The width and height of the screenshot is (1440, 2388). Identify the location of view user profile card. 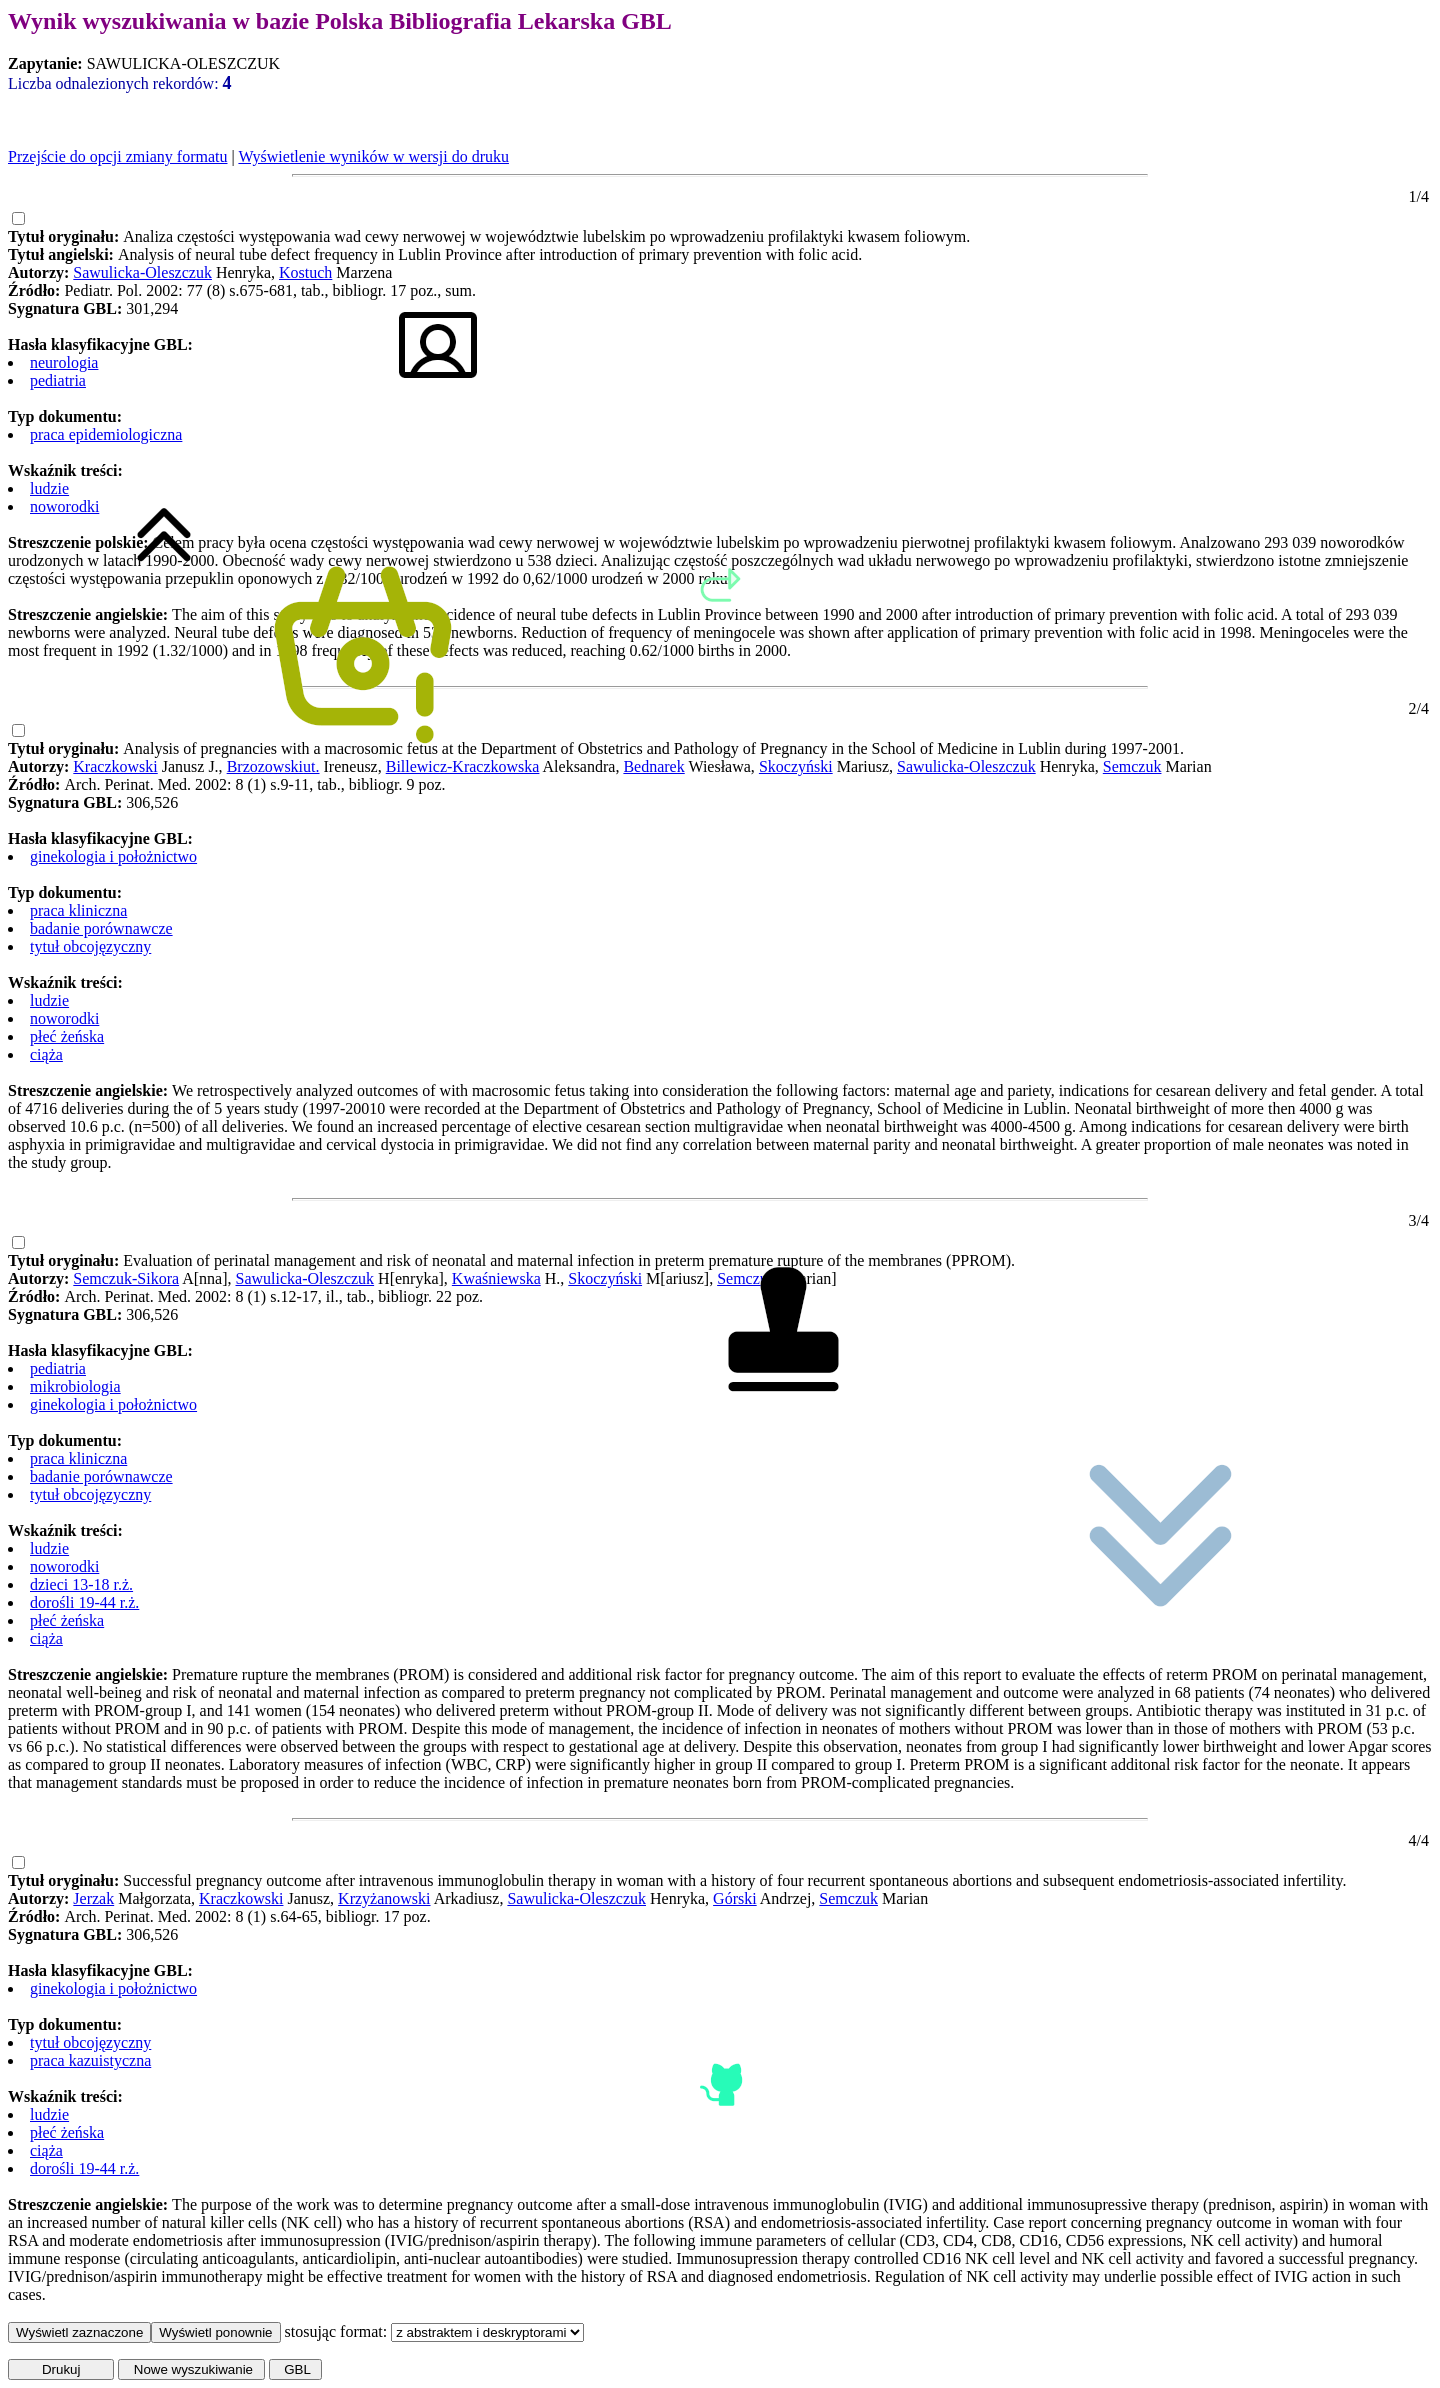
(438, 345).